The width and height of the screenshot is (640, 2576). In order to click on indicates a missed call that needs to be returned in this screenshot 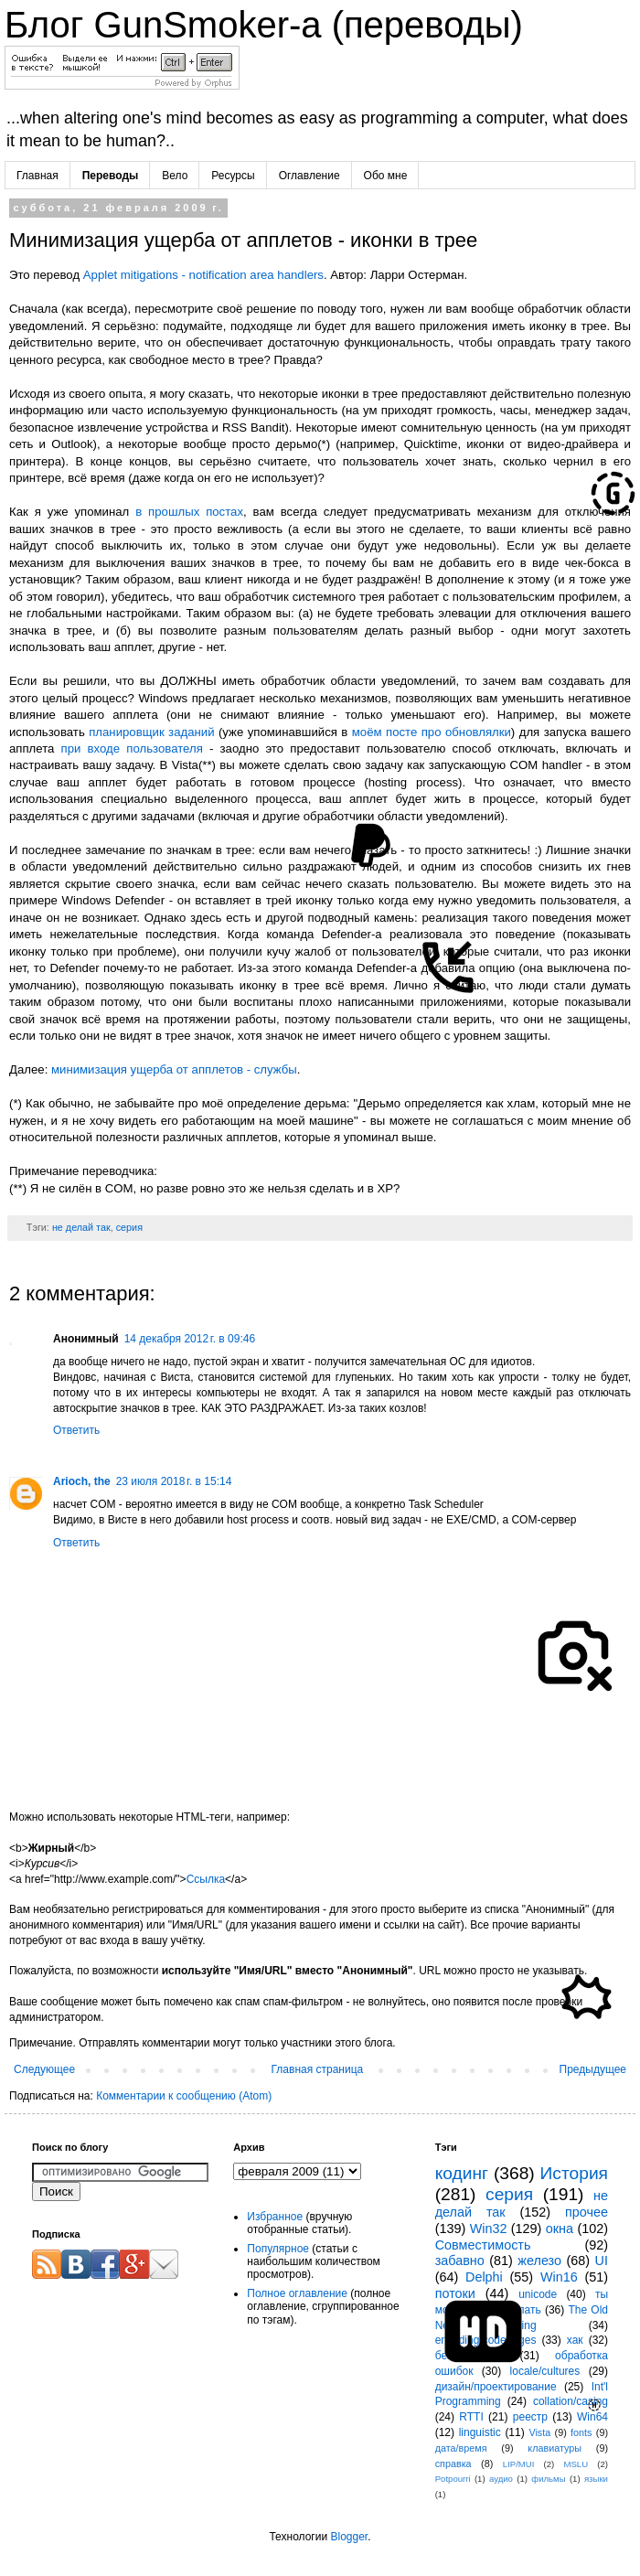, I will do `click(448, 967)`.